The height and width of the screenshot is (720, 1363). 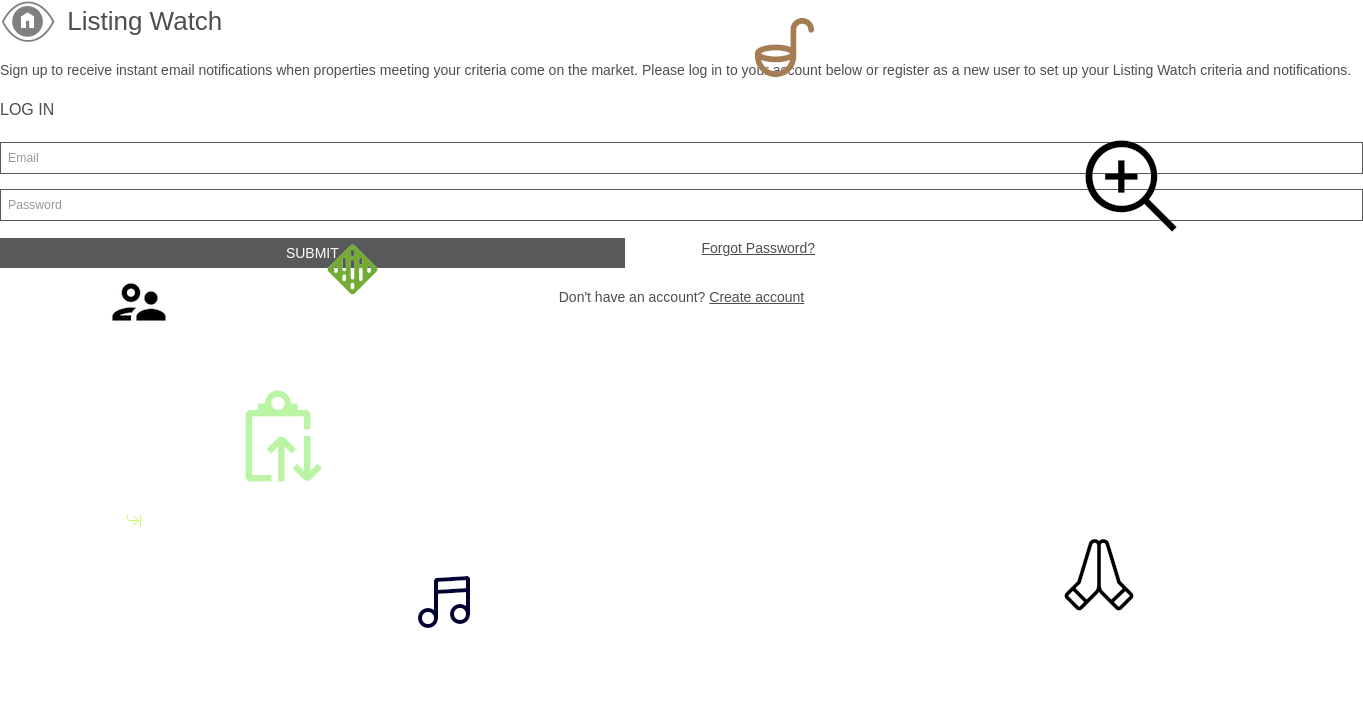 What do you see at coordinates (1131, 186) in the screenshot?
I see `zoom in on the current view` at bounding box center [1131, 186].